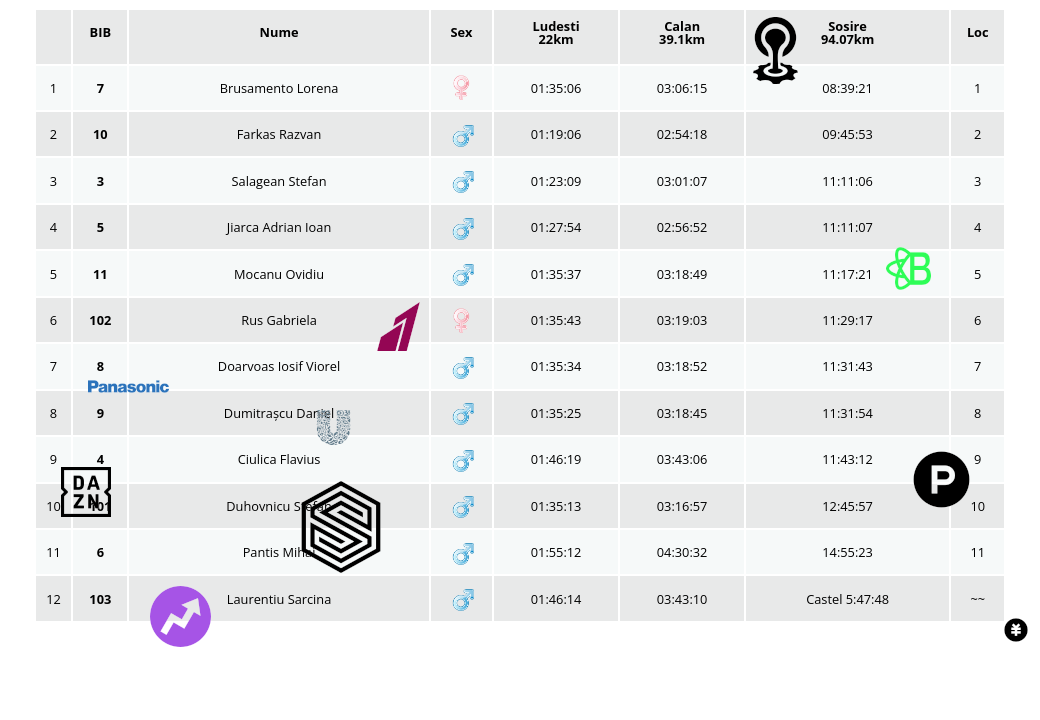 This screenshot has width=1040, height=720. Describe the element at coordinates (1016, 630) in the screenshot. I see `view balance in chinese yuan` at that location.